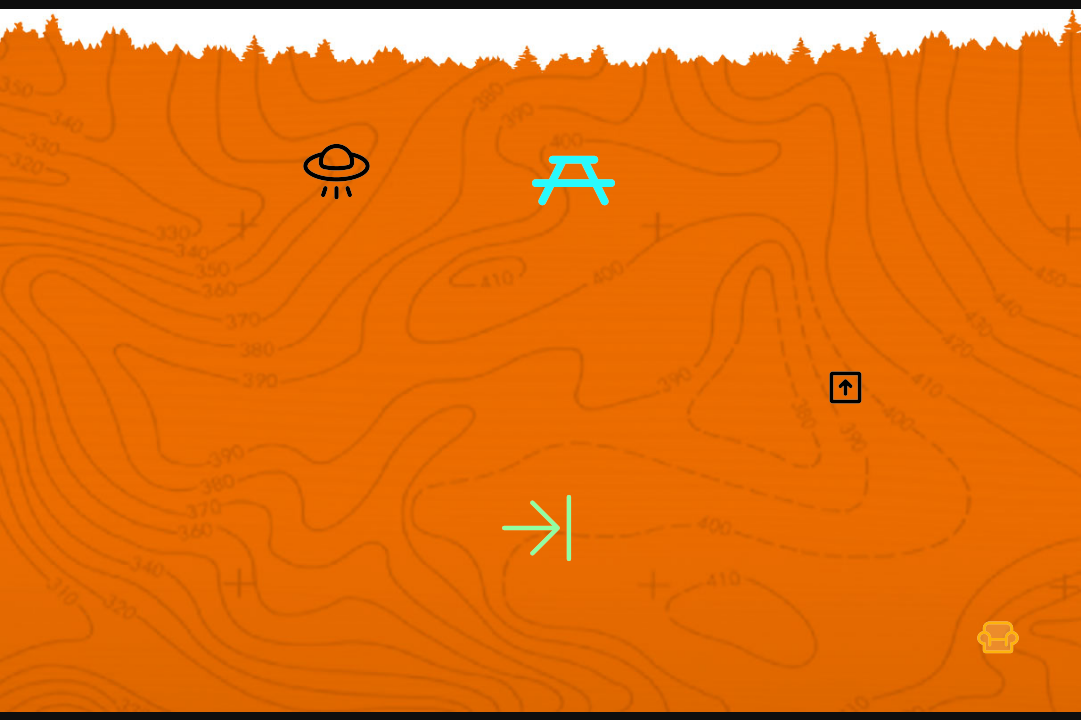  I want to click on find nearby picnic areas, so click(573, 180).